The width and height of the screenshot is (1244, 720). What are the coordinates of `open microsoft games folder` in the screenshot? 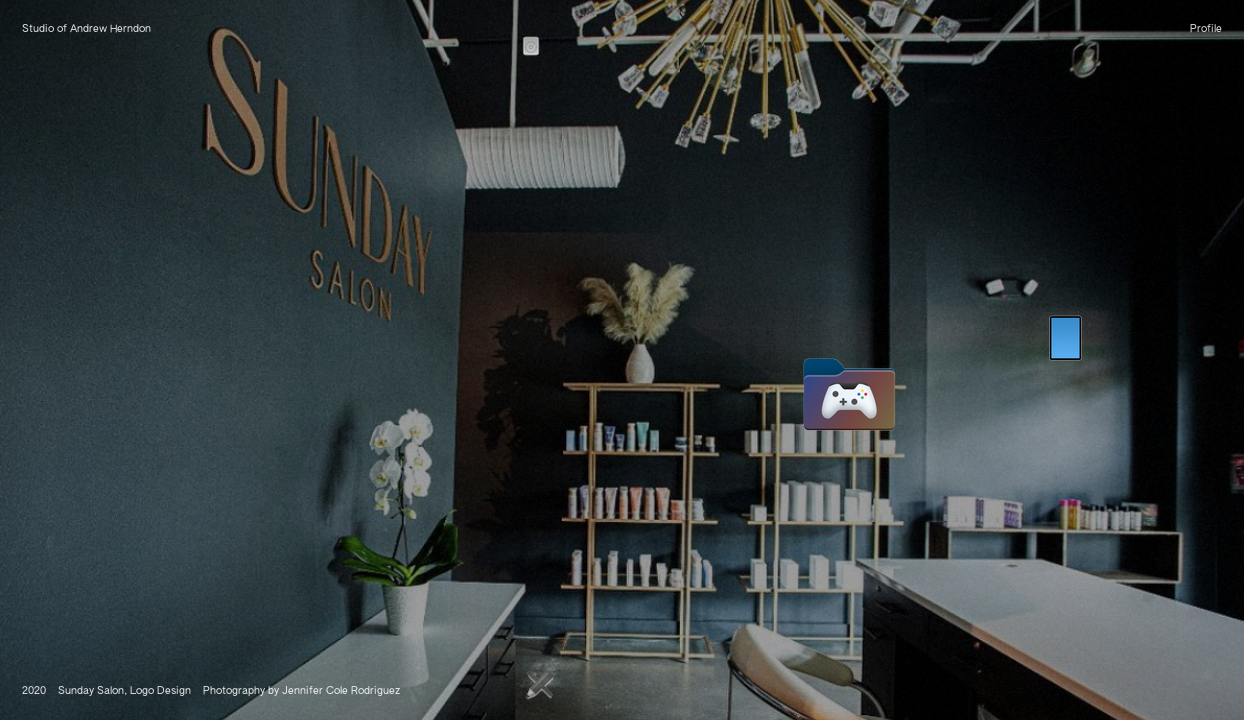 It's located at (849, 397).